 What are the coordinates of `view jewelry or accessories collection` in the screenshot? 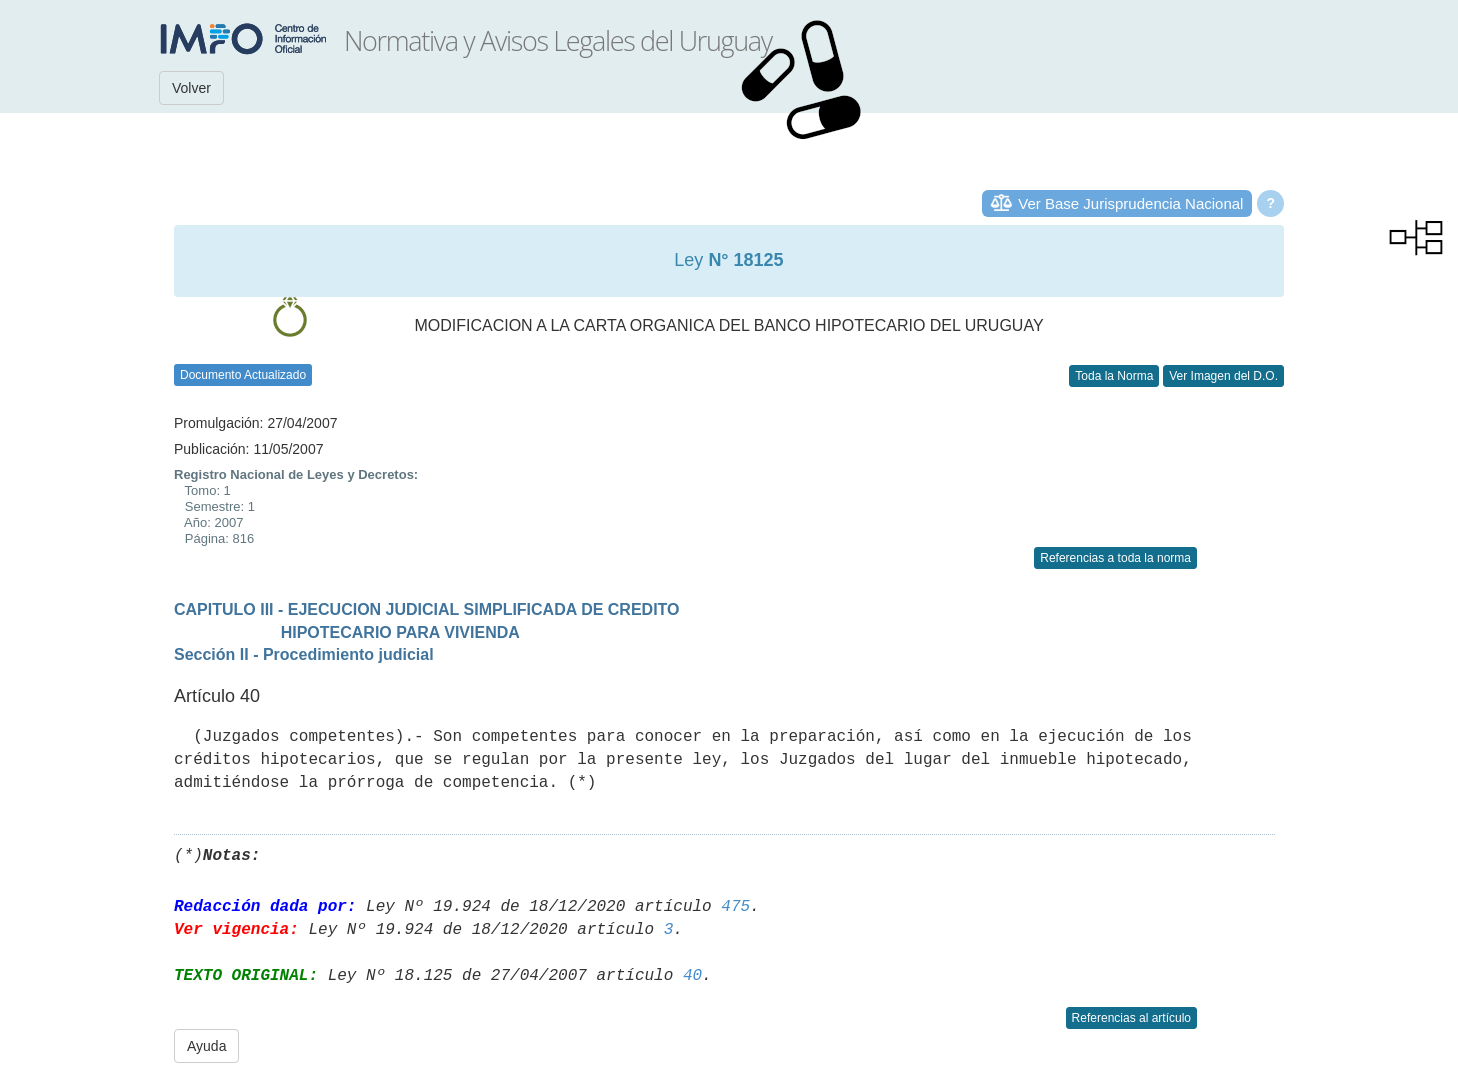 It's located at (290, 317).